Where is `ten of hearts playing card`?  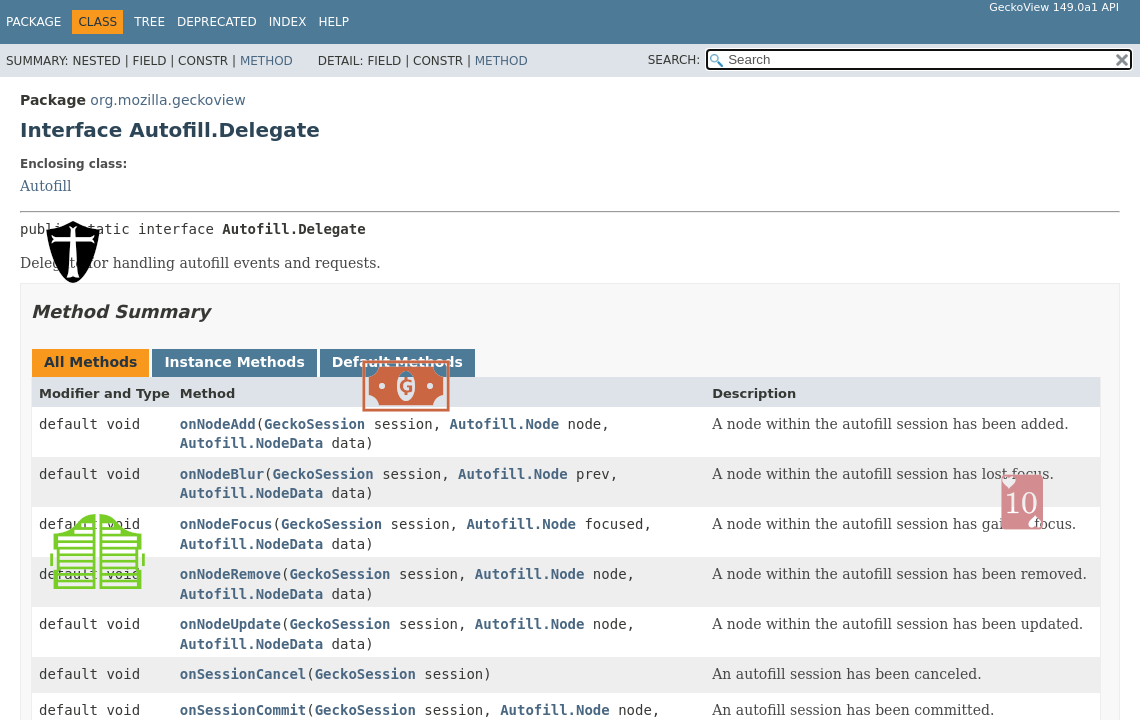 ten of hearts playing card is located at coordinates (1022, 502).